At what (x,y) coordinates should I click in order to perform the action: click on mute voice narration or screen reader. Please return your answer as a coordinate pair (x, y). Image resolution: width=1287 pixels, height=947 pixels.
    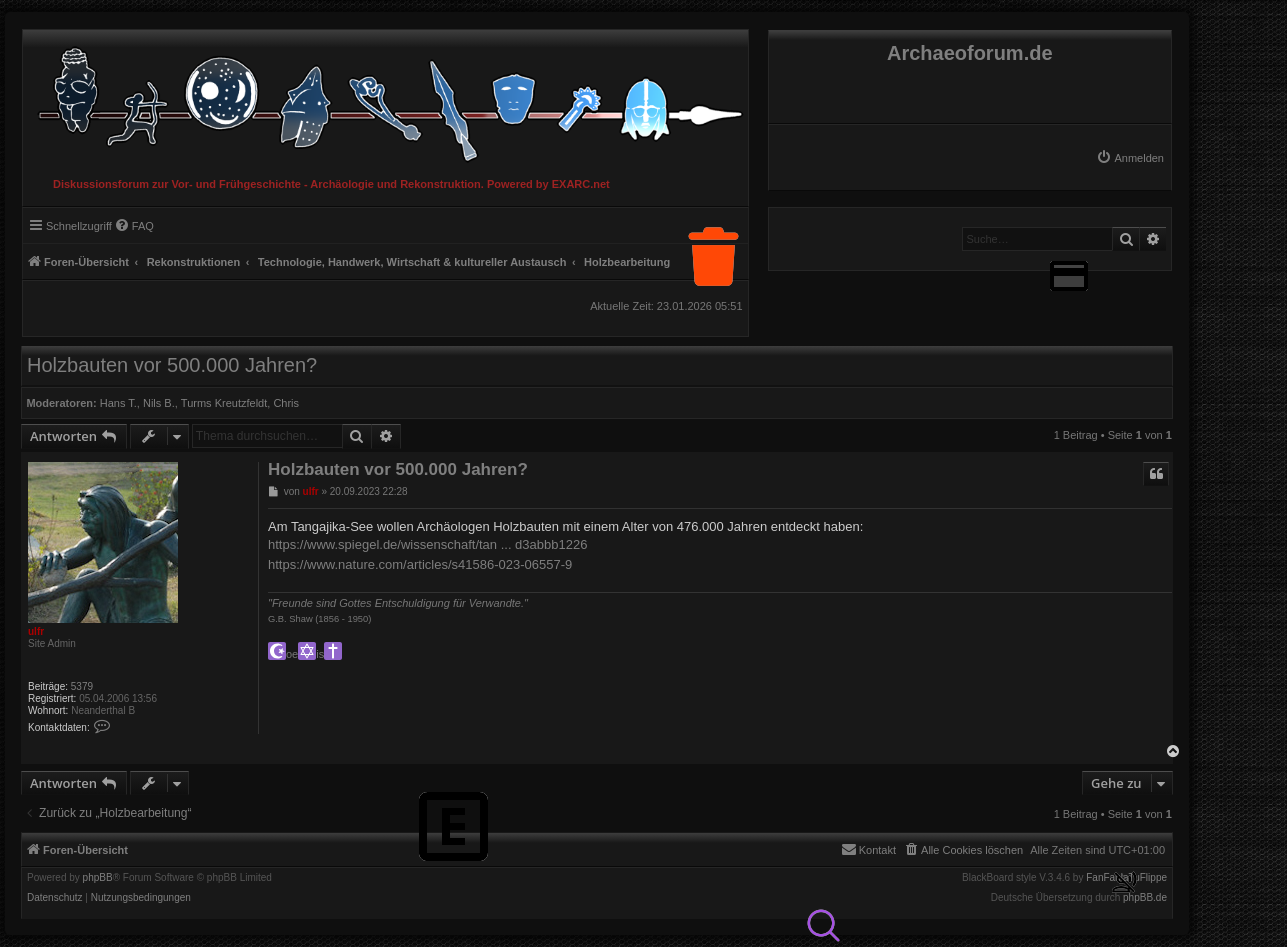
    Looking at the image, I should click on (1124, 882).